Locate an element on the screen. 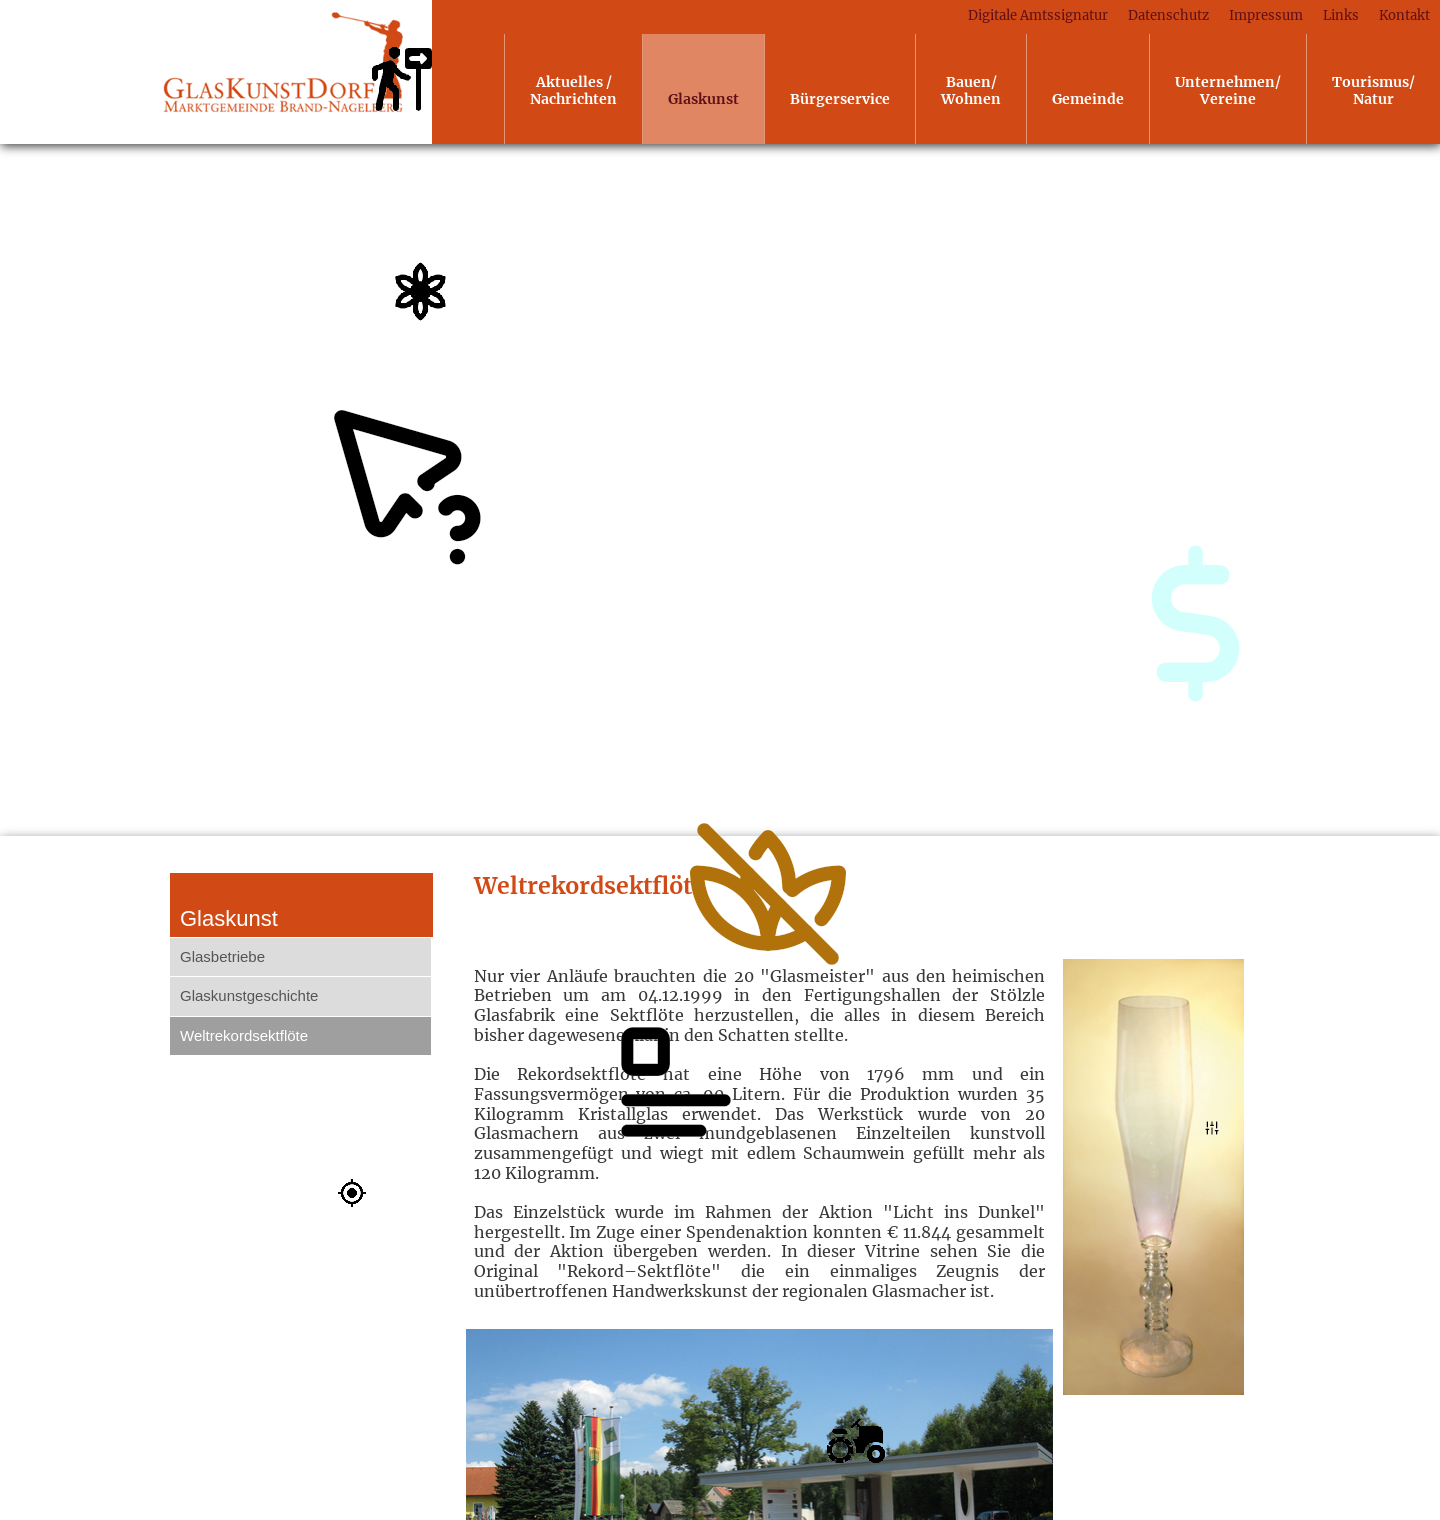  adjust settings or preferences is located at coordinates (1212, 1128).